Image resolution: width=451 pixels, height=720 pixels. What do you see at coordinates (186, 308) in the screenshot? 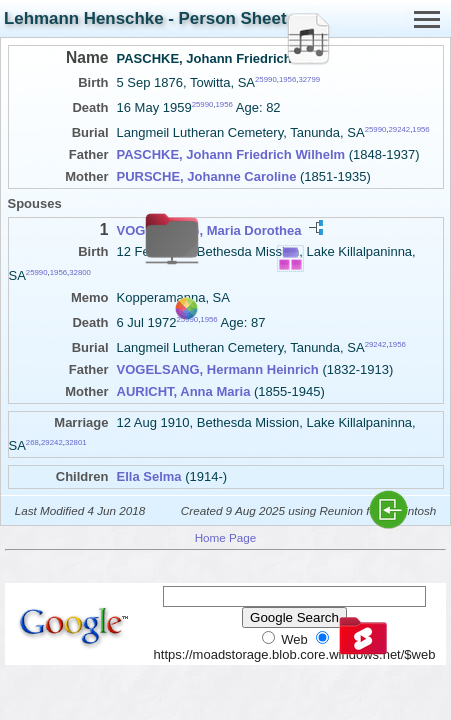
I see `open color preferences or theme settings` at bounding box center [186, 308].